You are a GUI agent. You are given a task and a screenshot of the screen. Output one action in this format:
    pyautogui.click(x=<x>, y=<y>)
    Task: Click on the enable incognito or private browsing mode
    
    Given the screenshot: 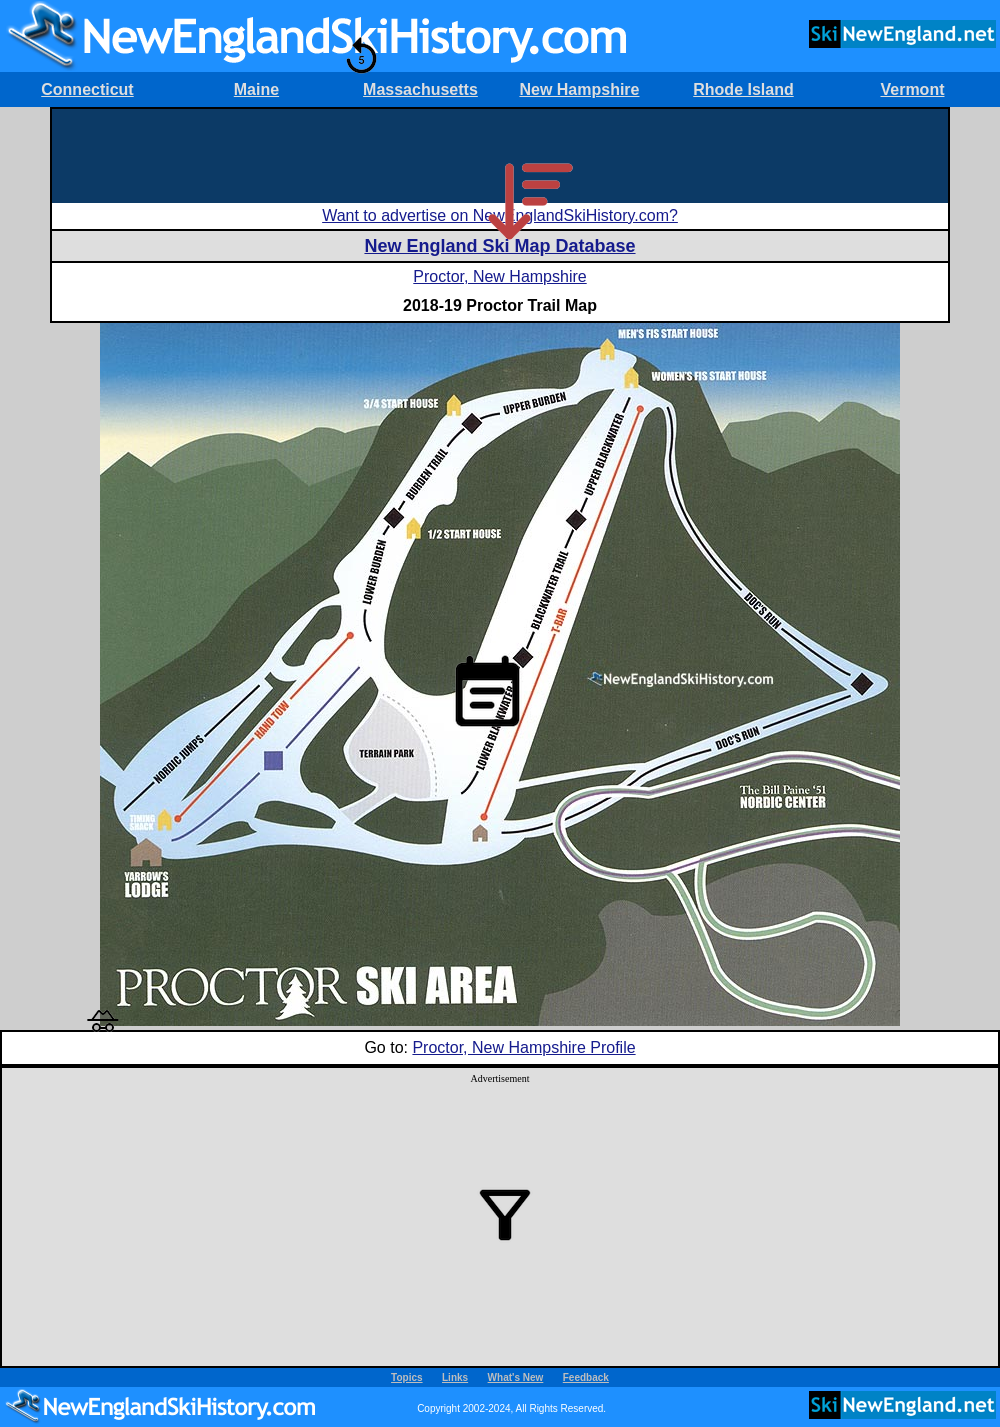 What is the action you would take?
    pyautogui.click(x=103, y=1021)
    